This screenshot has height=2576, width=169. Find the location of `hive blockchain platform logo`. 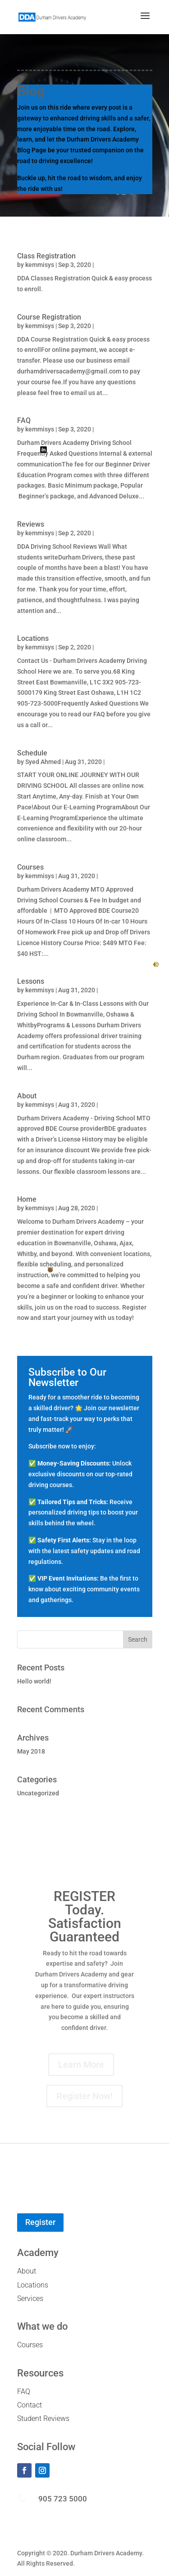

hive blockchain platform logo is located at coordinates (156, 964).